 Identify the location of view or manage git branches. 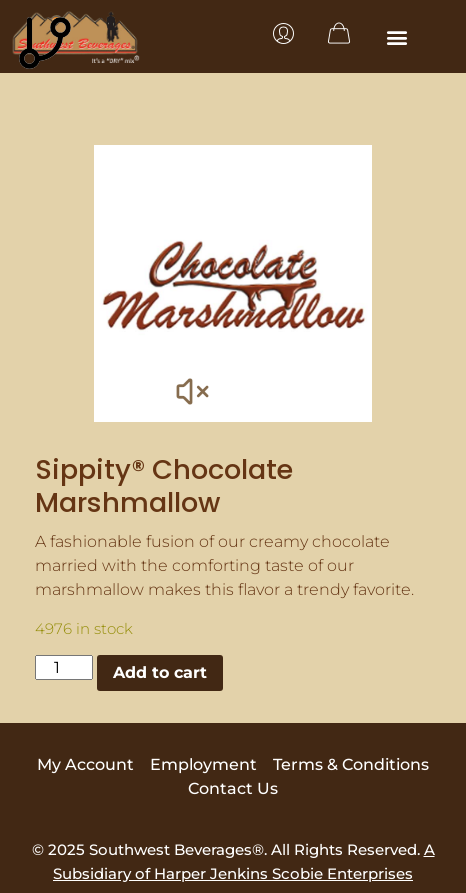
(45, 43).